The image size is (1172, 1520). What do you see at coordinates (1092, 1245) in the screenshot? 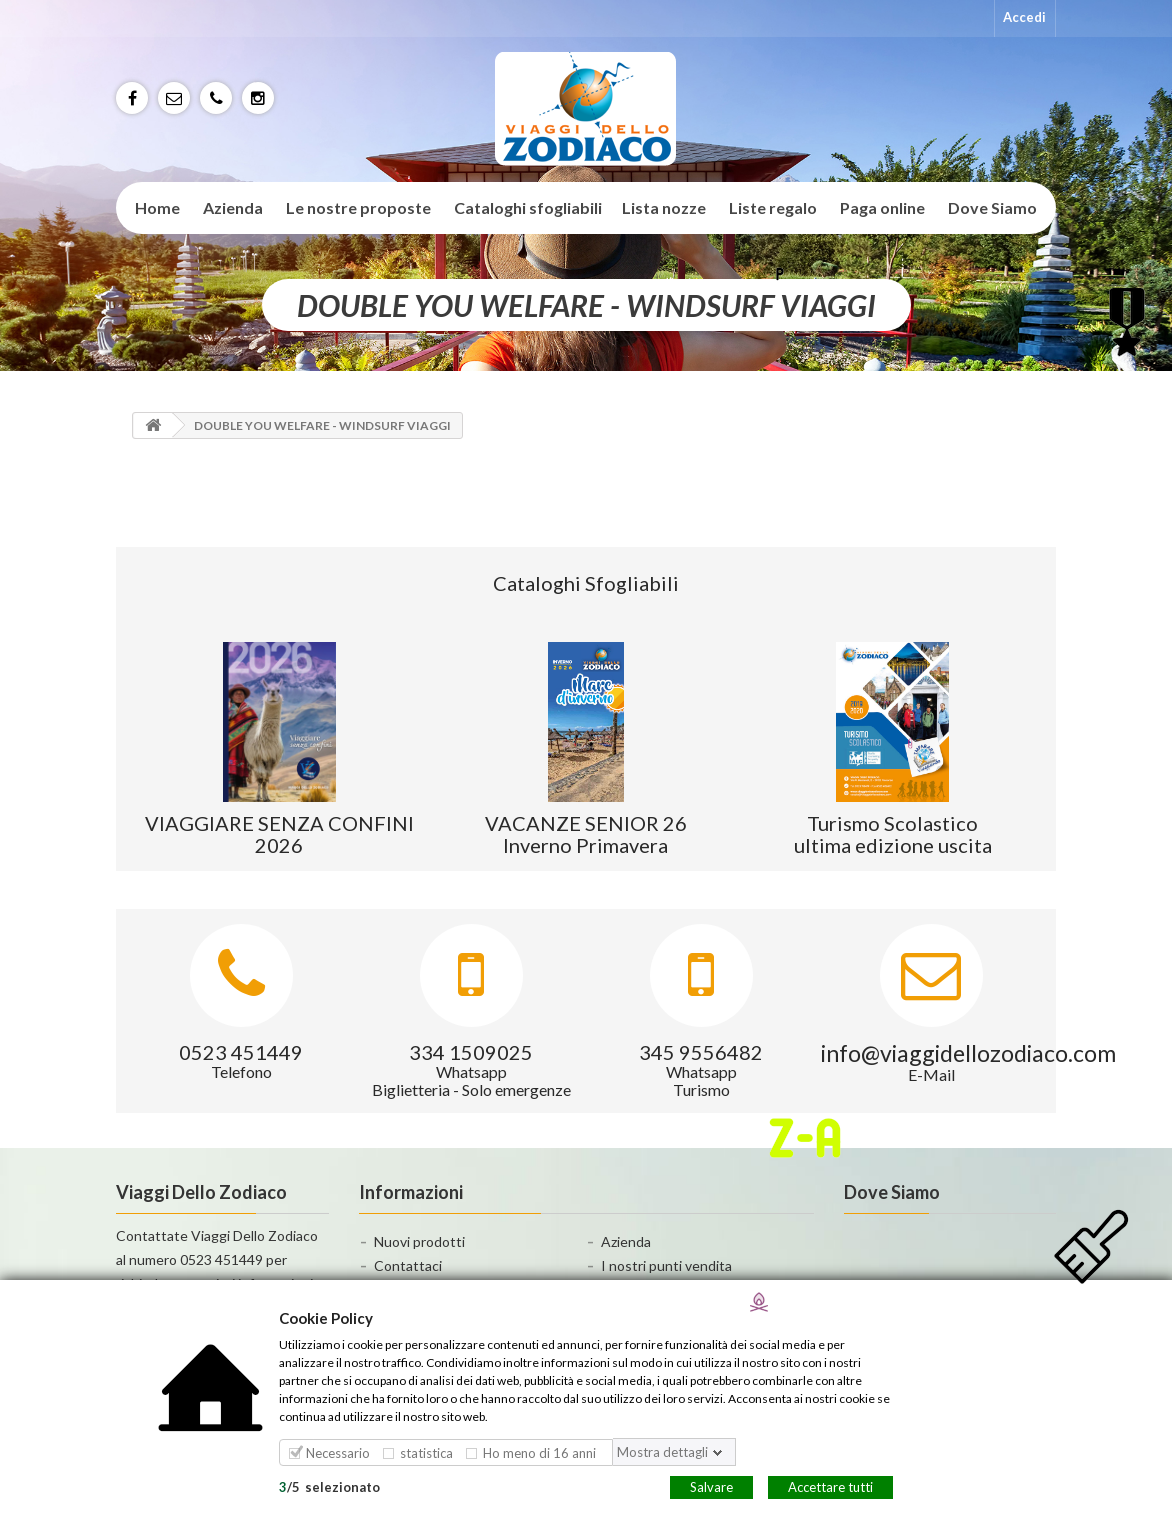
I see `access painting or drawing tools` at bounding box center [1092, 1245].